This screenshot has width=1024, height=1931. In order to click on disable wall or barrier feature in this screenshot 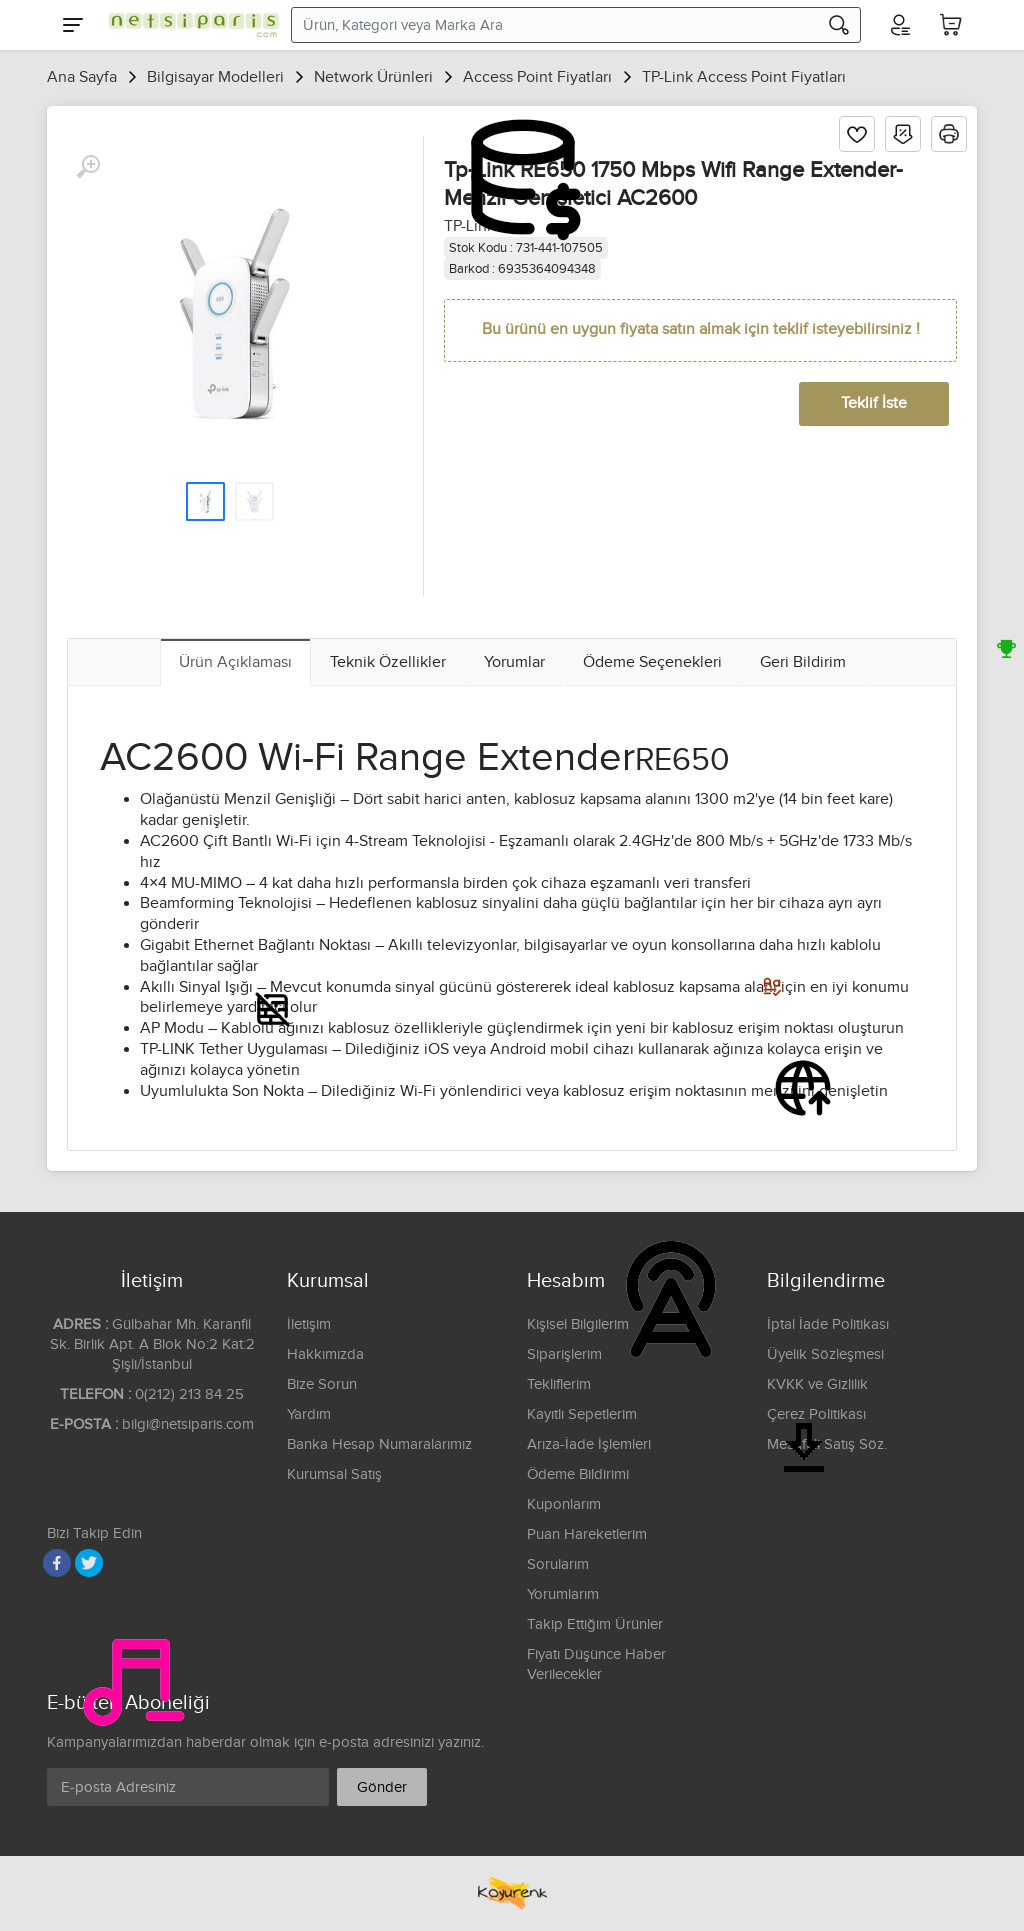, I will do `click(272, 1009)`.